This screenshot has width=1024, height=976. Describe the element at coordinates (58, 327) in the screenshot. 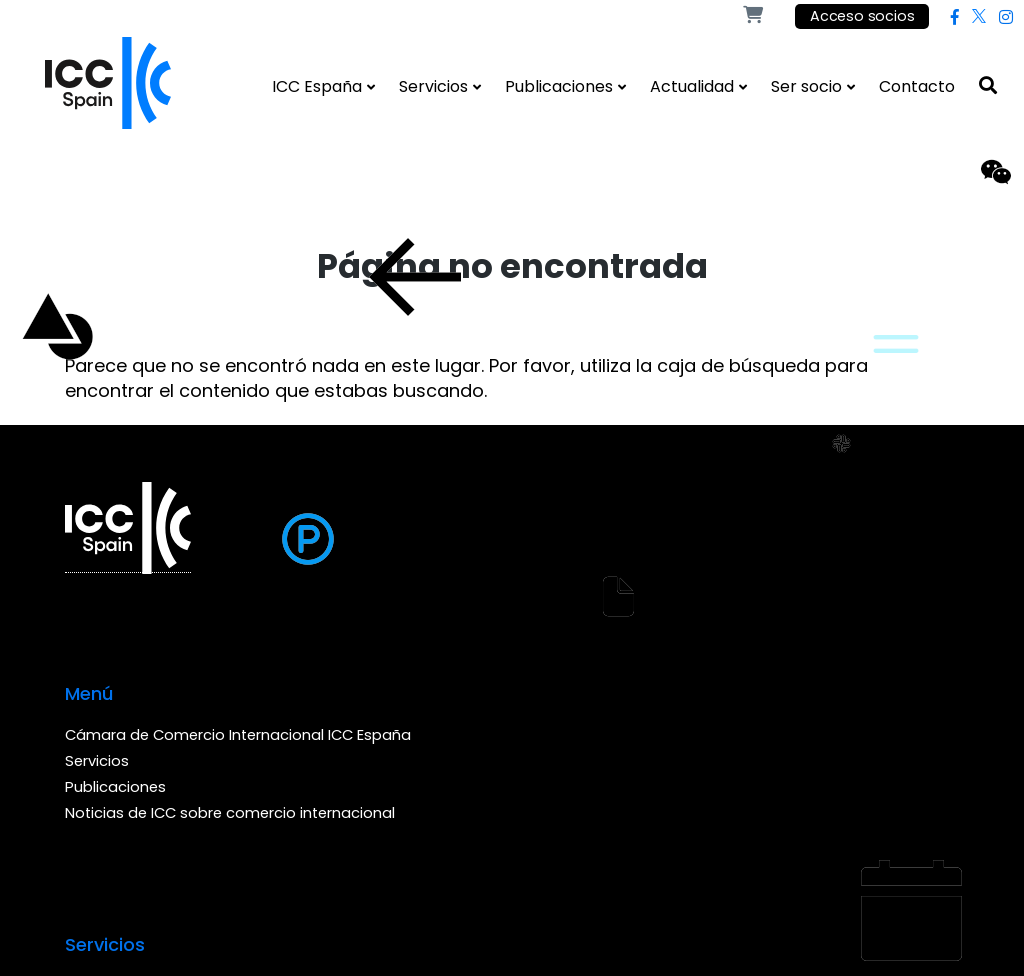

I see `access shape tools or drawing options` at that location.